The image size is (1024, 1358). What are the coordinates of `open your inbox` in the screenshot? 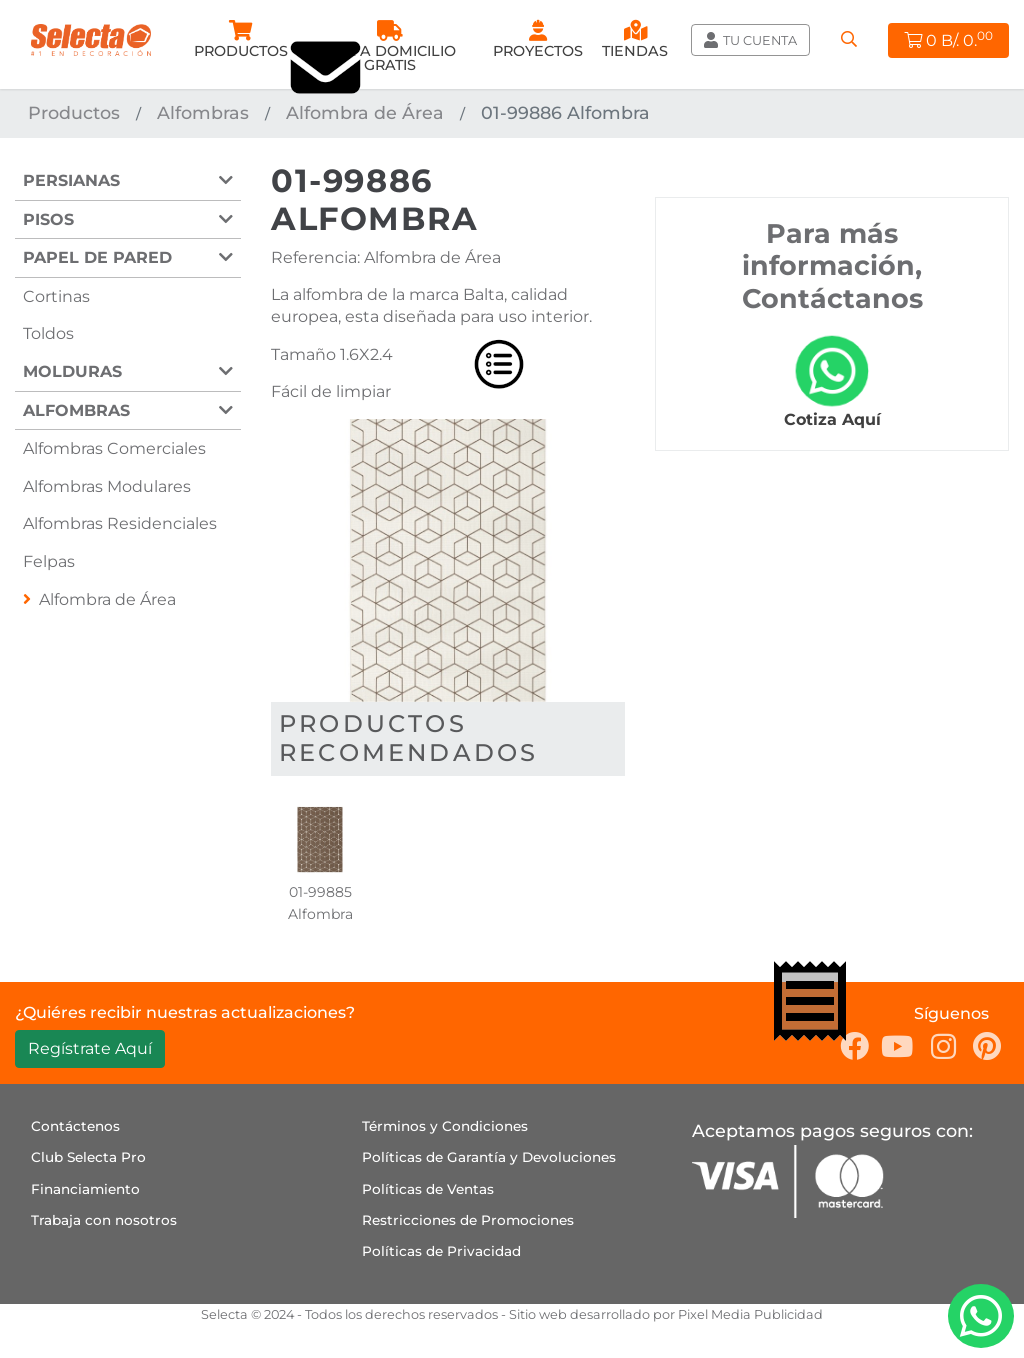 It's located at (325, 67).